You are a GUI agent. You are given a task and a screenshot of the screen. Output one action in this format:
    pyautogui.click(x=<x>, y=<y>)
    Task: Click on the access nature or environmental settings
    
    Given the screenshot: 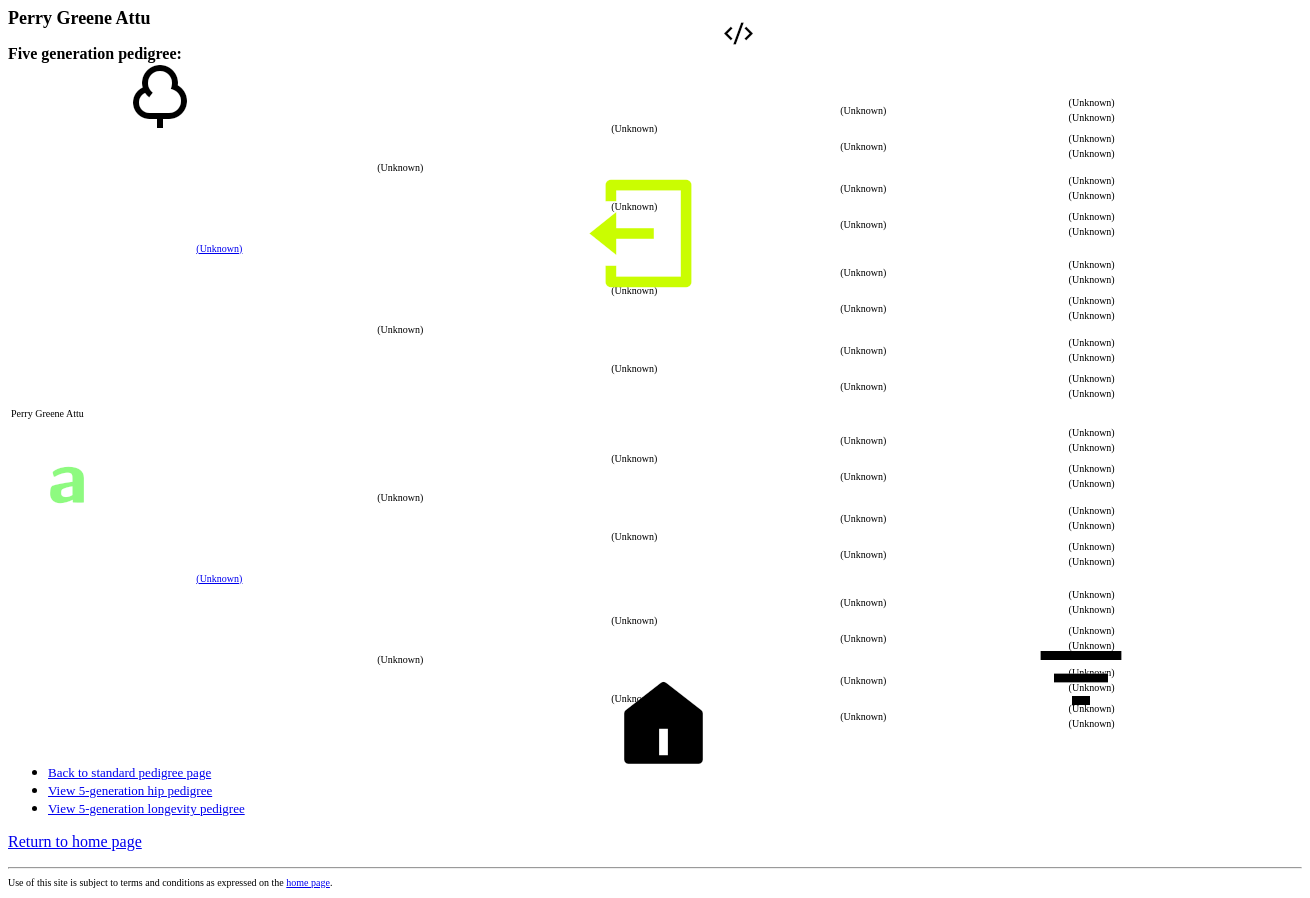 What is the action you would take?
    pyautogui.click(x=160, y=98)
    